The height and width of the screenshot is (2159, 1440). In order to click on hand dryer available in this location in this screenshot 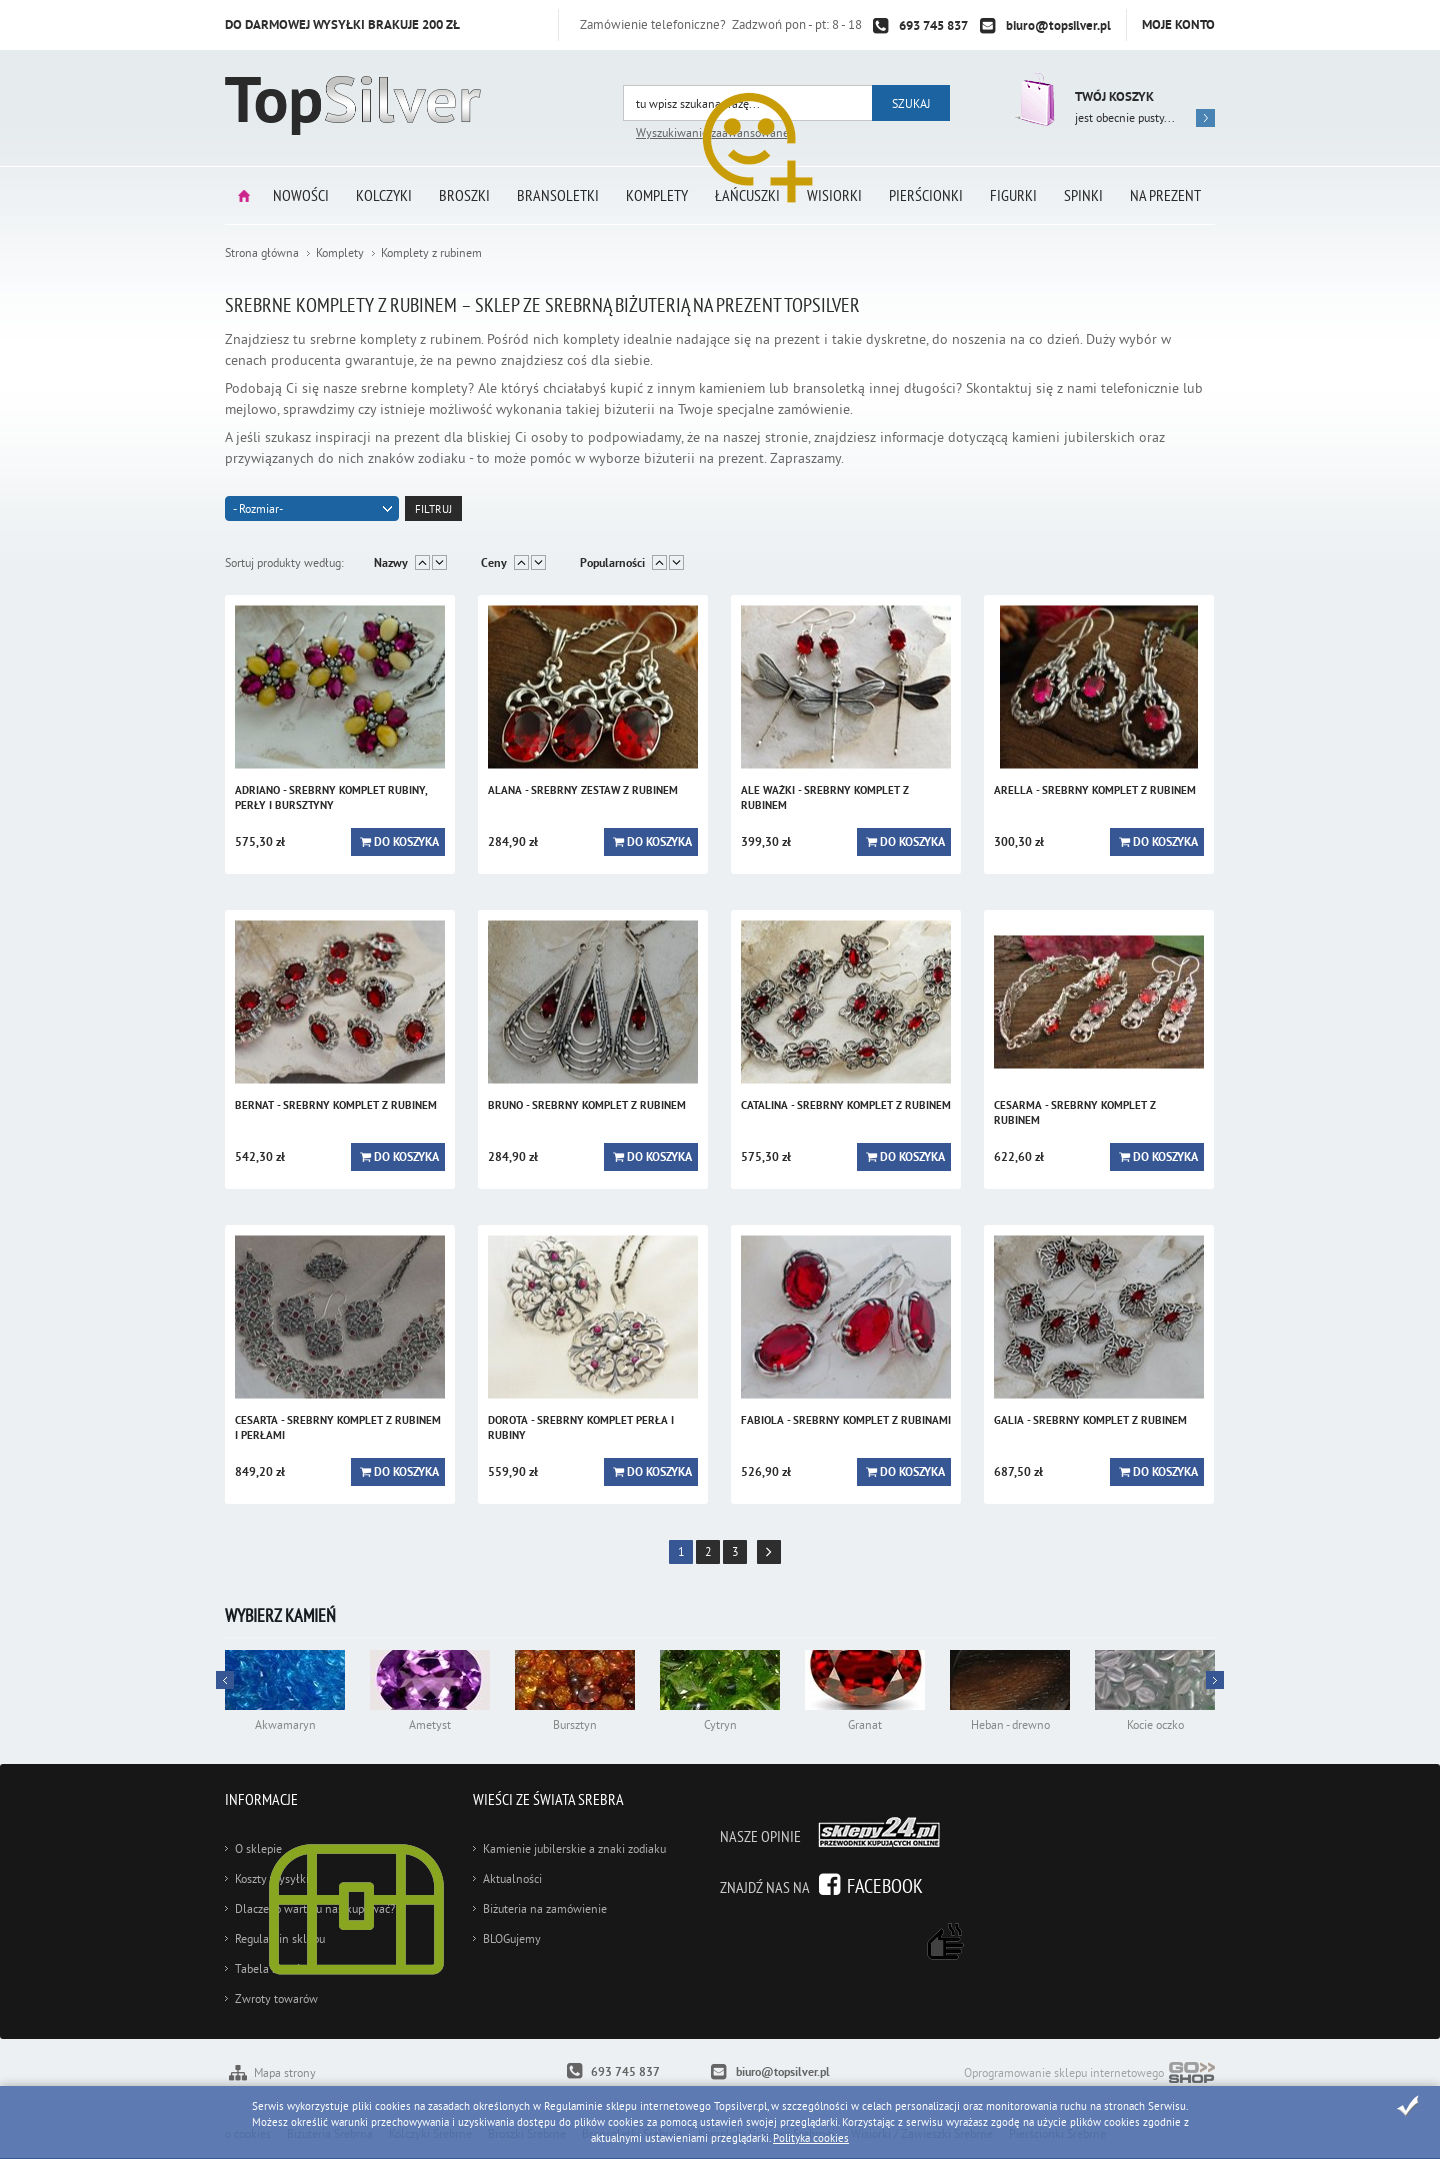, I will do `click(946, 1940)`.